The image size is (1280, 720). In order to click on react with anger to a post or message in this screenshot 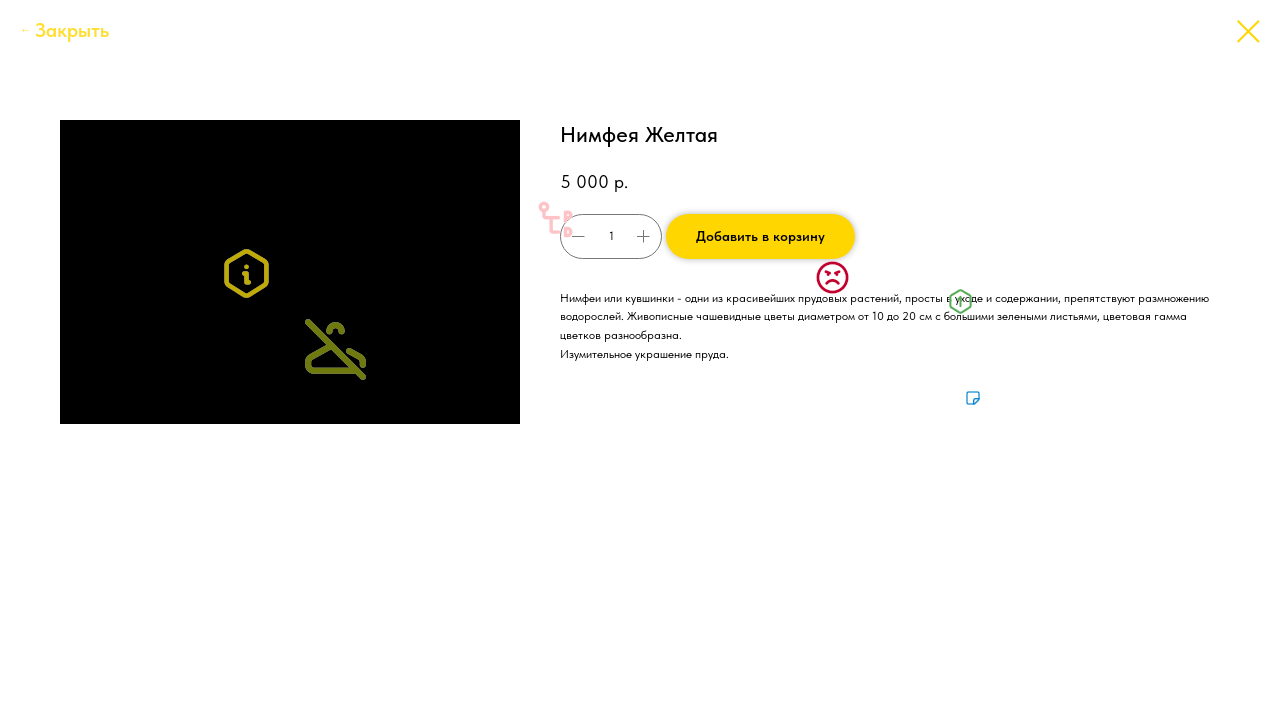, I will do `click(832, 277)`.